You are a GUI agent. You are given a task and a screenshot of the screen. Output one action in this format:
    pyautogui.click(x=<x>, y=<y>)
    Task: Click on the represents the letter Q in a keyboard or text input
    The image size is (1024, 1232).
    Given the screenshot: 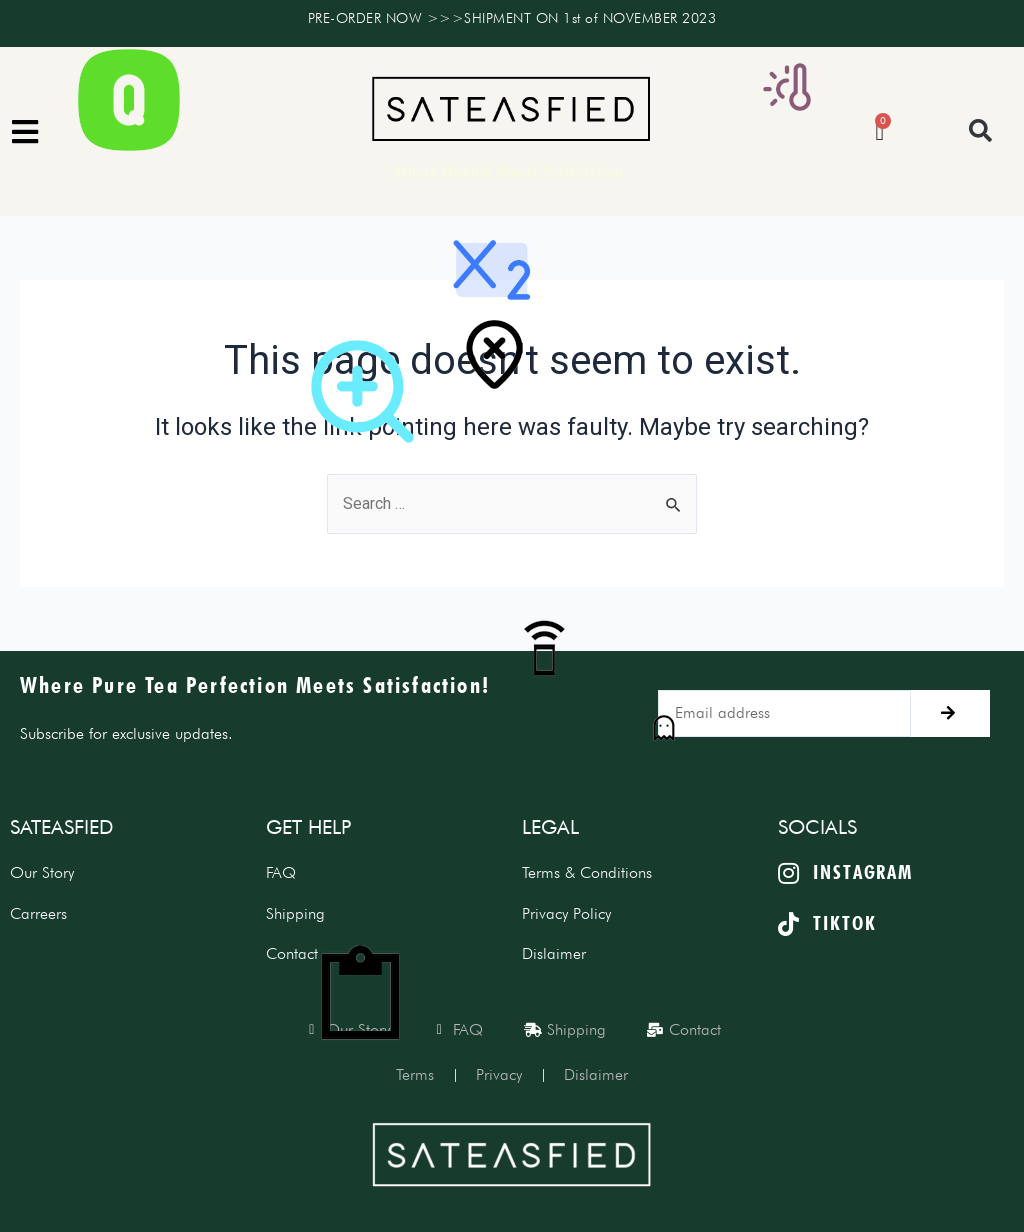 What is the action you would take?
    pyautogui.click(x=129, y=100)
    